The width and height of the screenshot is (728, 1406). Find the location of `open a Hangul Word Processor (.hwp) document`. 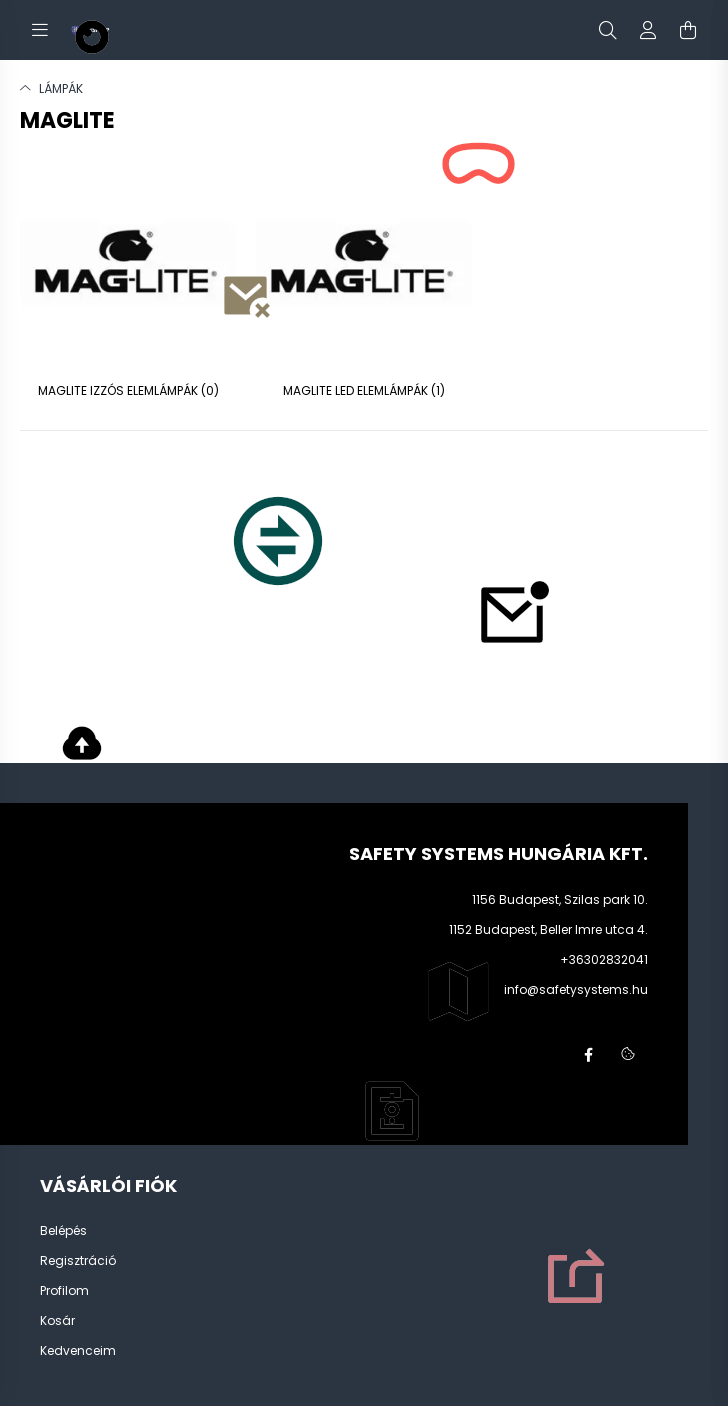

open a Hangul Word Processor (.hwp) document is located at coordinates (392, 1111).